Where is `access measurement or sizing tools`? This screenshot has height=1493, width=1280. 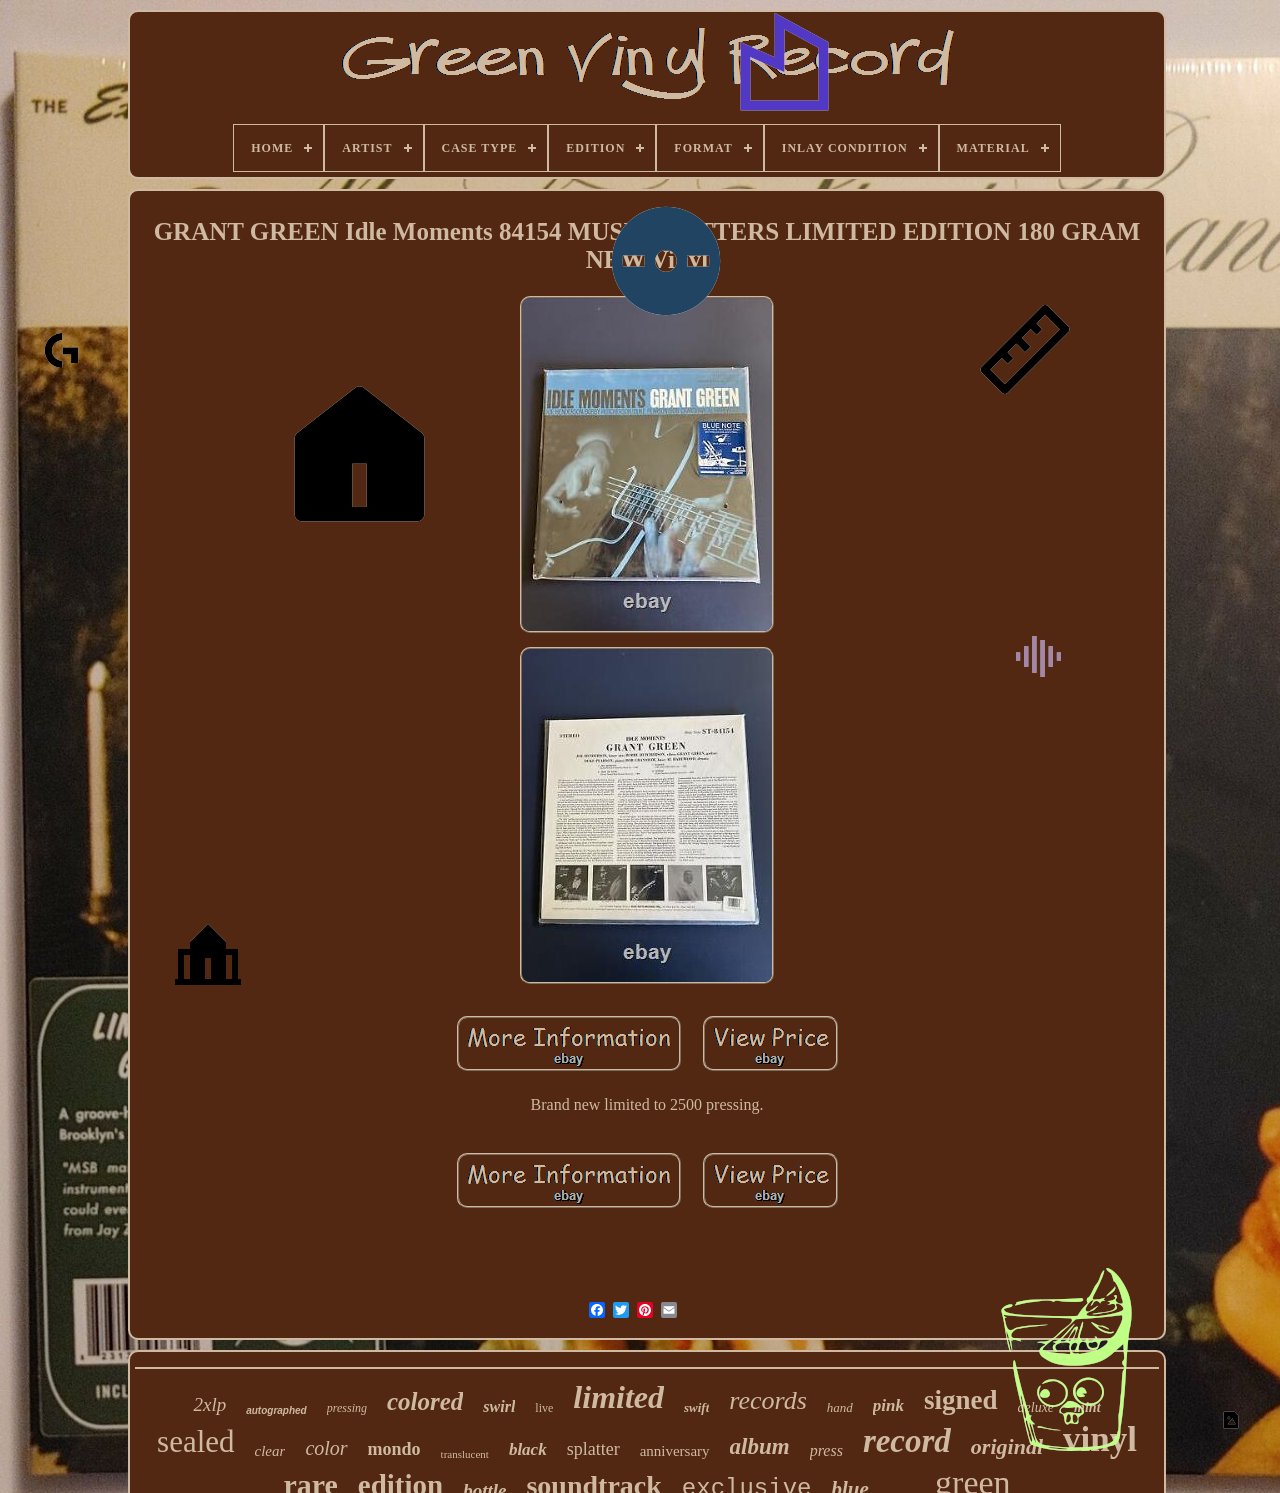
access measurement or sizing tools is located at coordinates (1025, 347).